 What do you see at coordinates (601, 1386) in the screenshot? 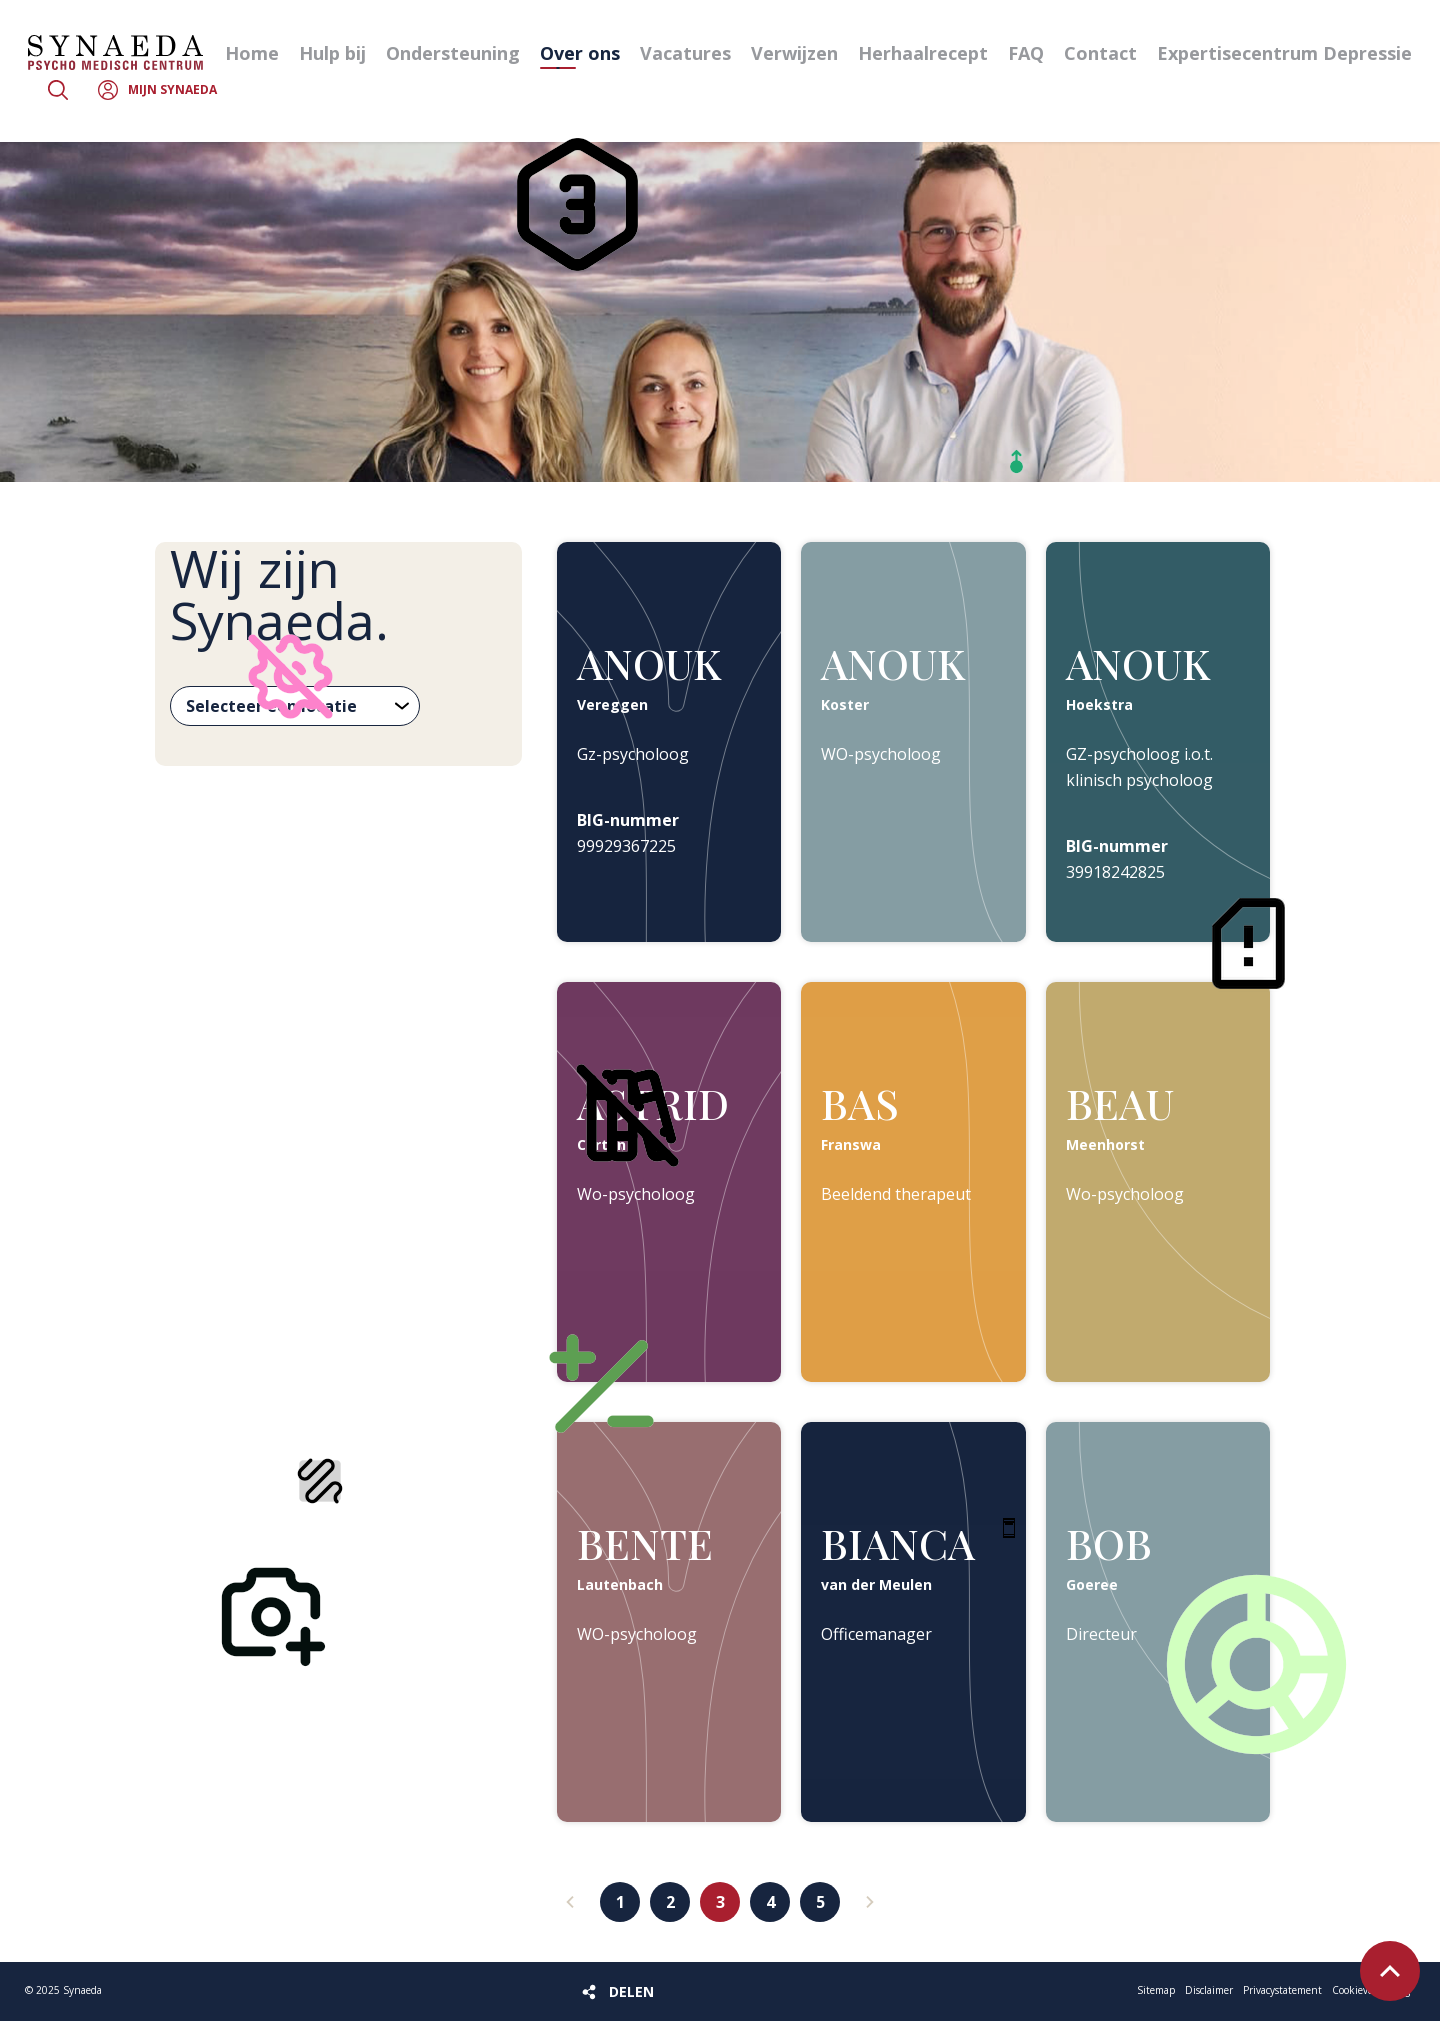
I see `toggle between adding and subtracting values` at bounding box center [601, 1386].